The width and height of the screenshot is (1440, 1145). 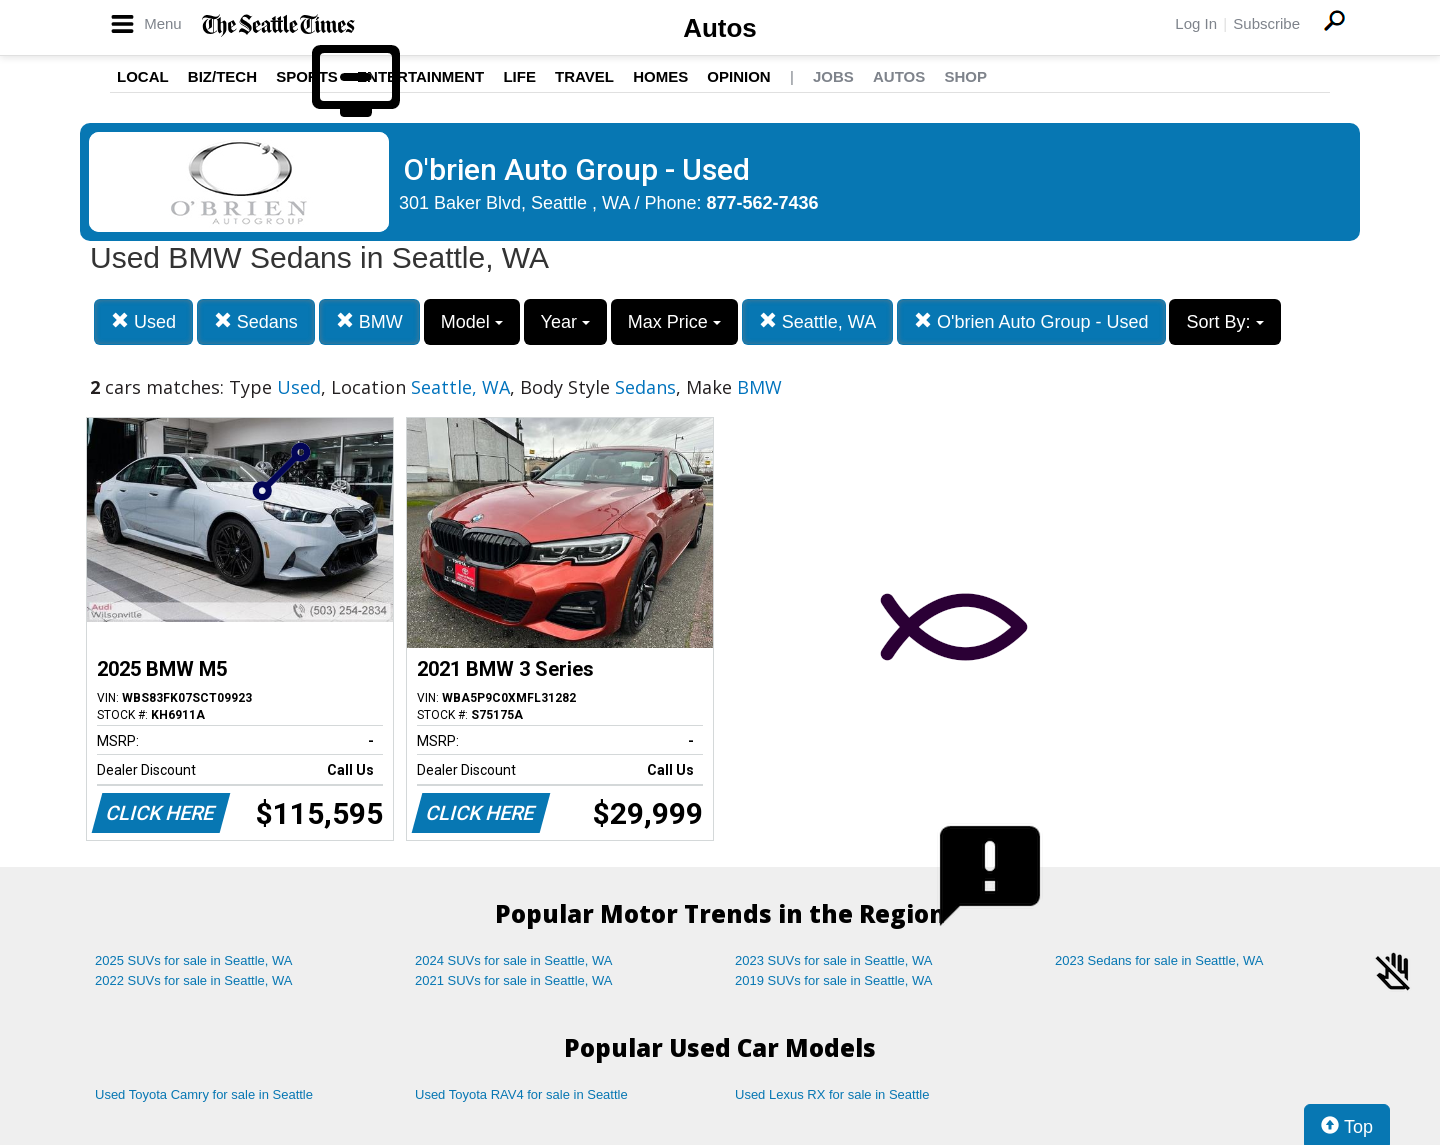 What do you see at coordinates (954, 627) in the screenshot?
I see `ichthys or christian fish symbol` at bounding box center [954, 627].